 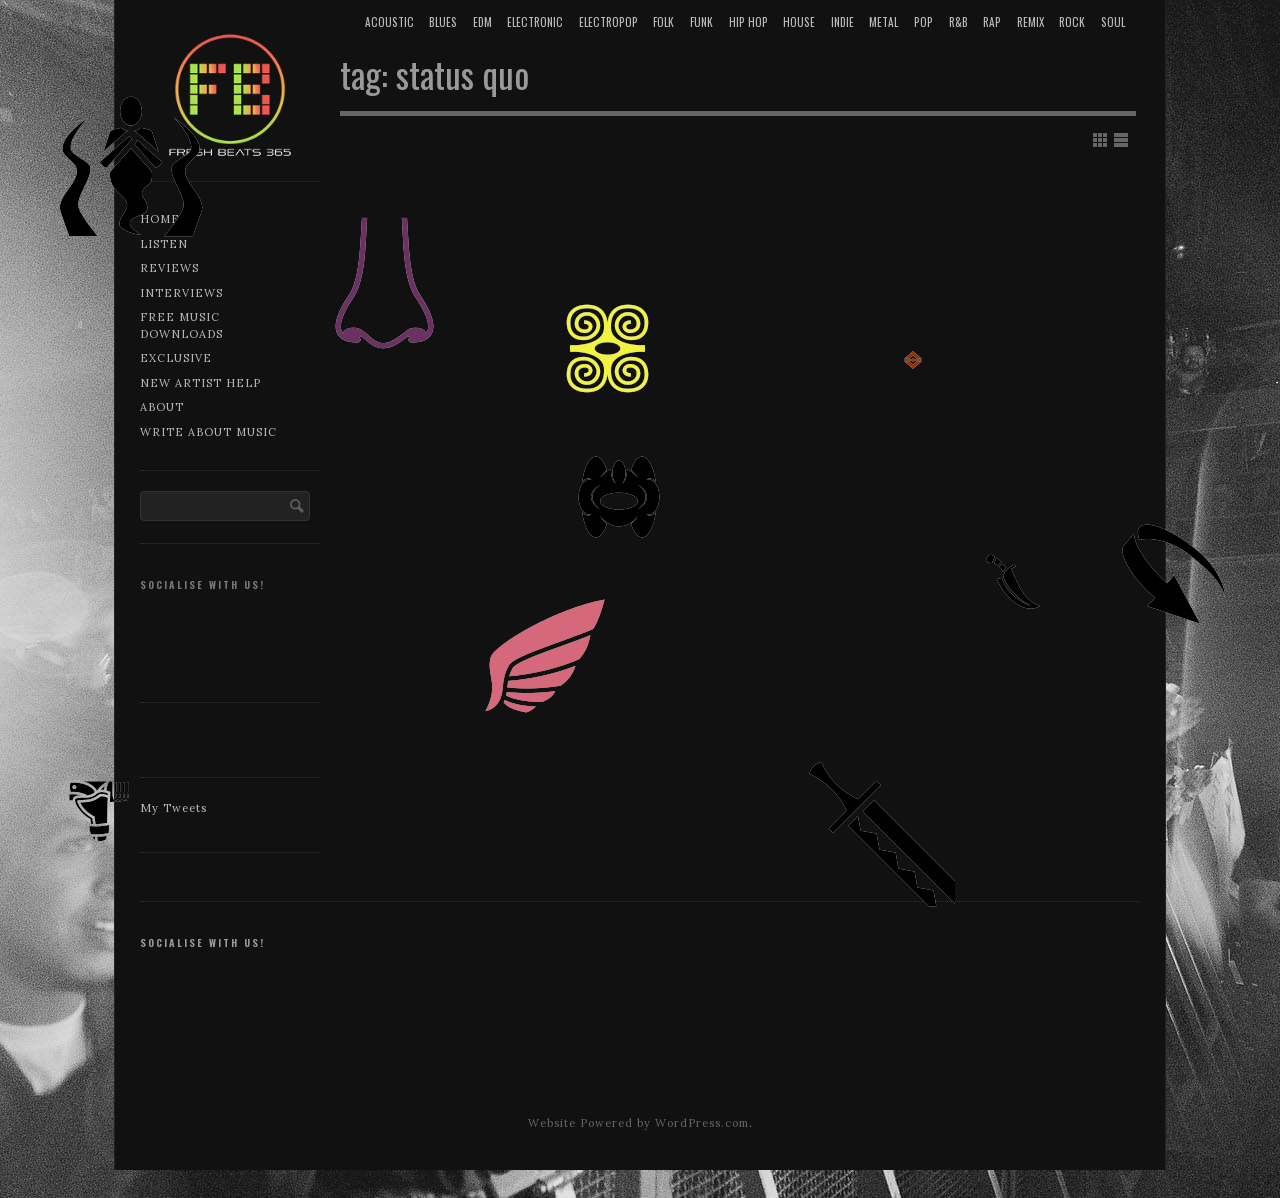 I want to click on indicates premium or liberty status, so click(x=545, y=656).